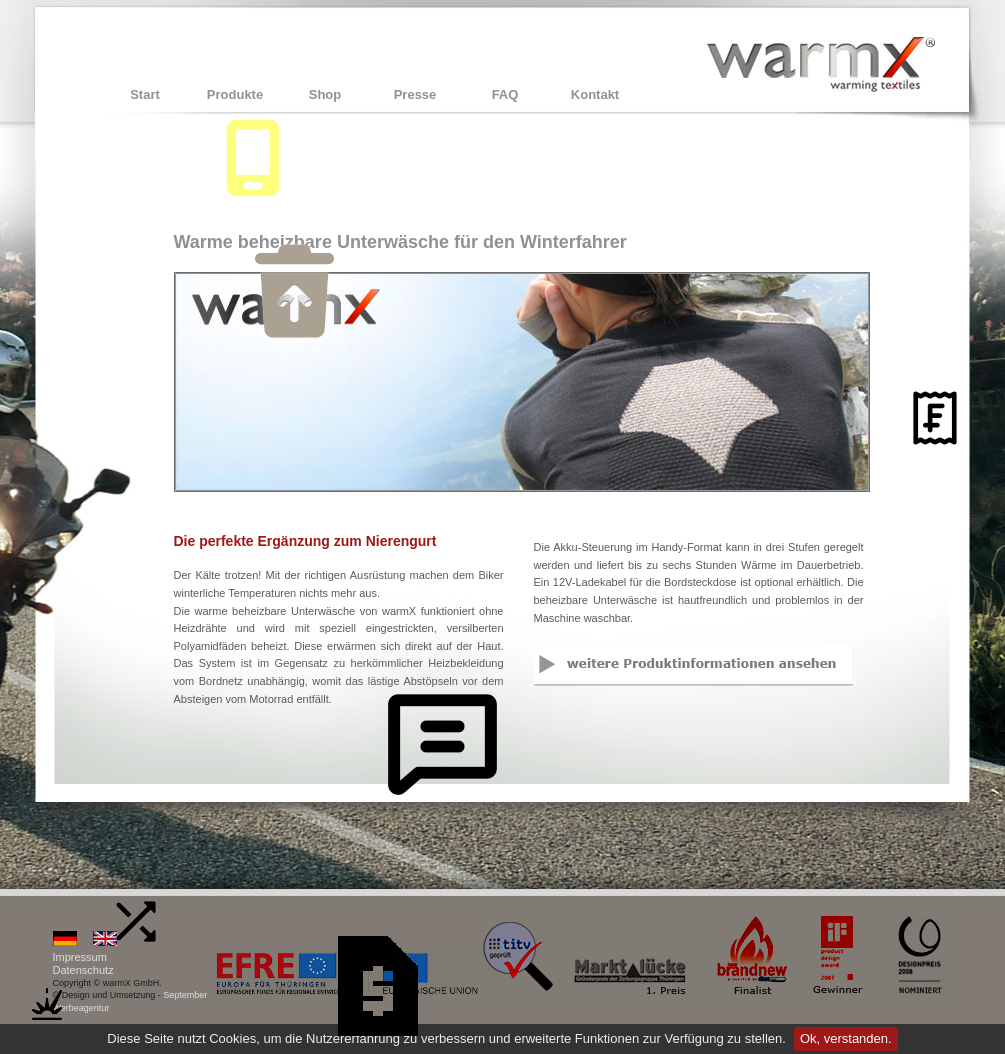  Describe the element at coordinates (442, 736) in the screenshot. I see `open chat or messaging` at that location.